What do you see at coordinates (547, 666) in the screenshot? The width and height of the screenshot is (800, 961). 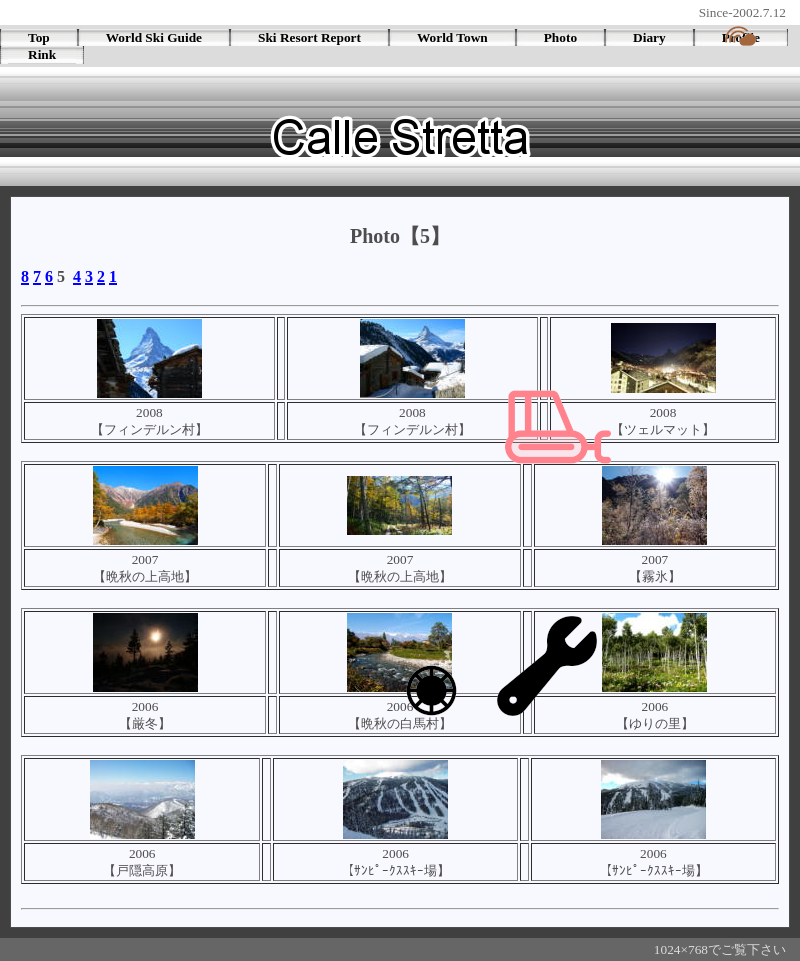 I see `access settings or preferences` at bounding box center [547, 666].